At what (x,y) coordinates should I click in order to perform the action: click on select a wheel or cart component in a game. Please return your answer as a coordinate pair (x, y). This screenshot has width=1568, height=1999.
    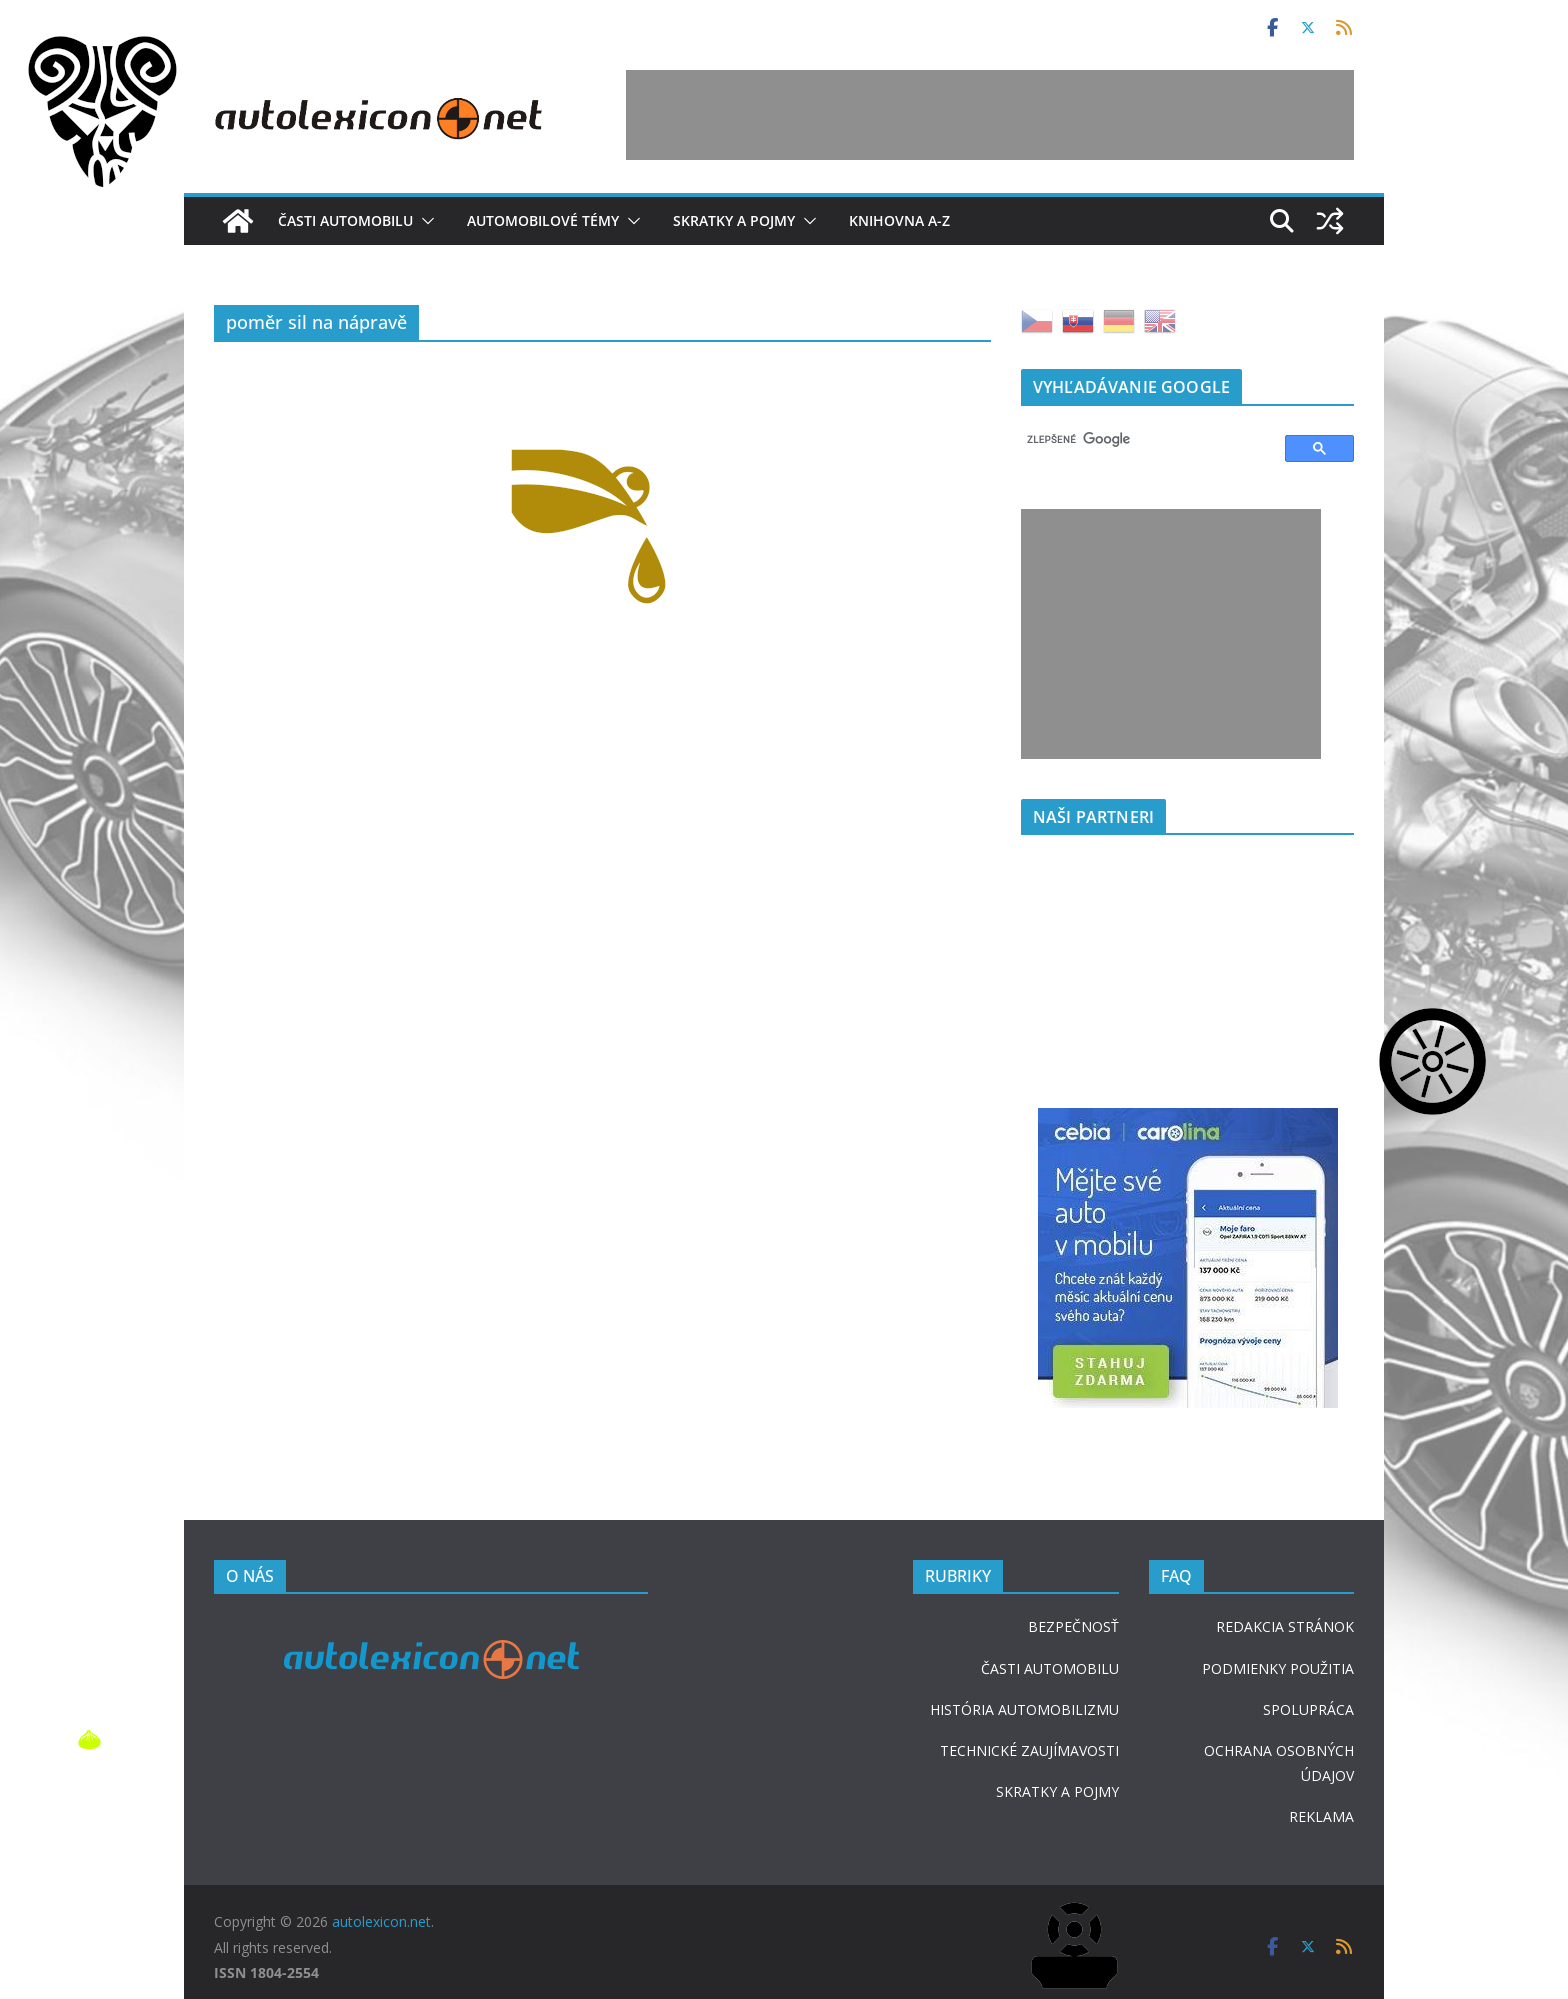
    Looking at the image, I should click on (1432, 1061).